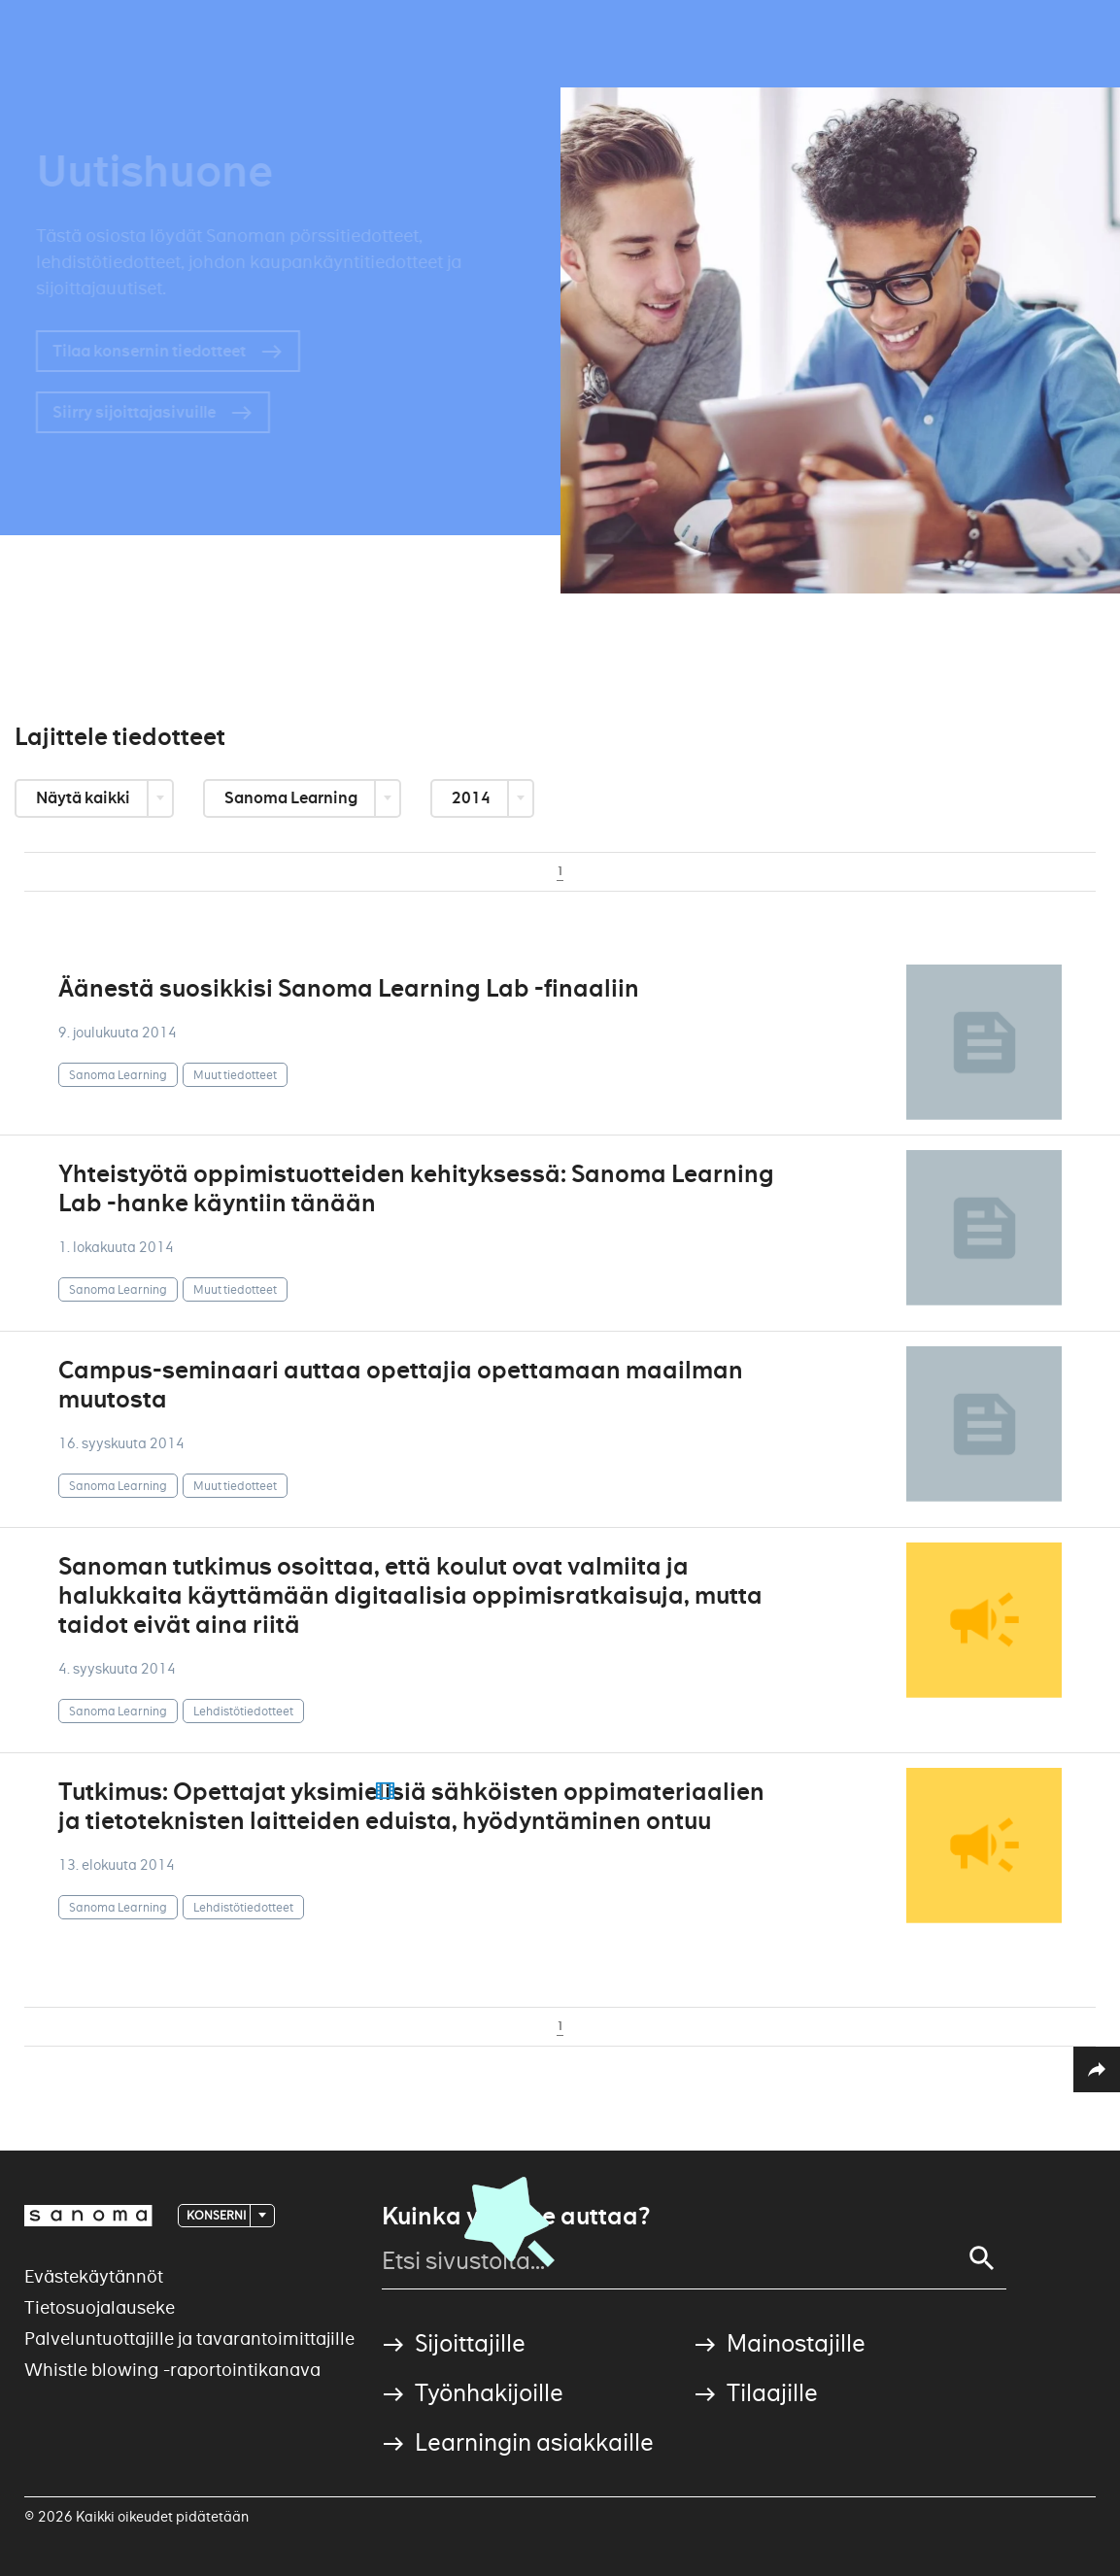 The height and width of the screenshot is (2576, 1120). I want to click on apply magic wand or auto-enhance effect, so click(509, 2221).